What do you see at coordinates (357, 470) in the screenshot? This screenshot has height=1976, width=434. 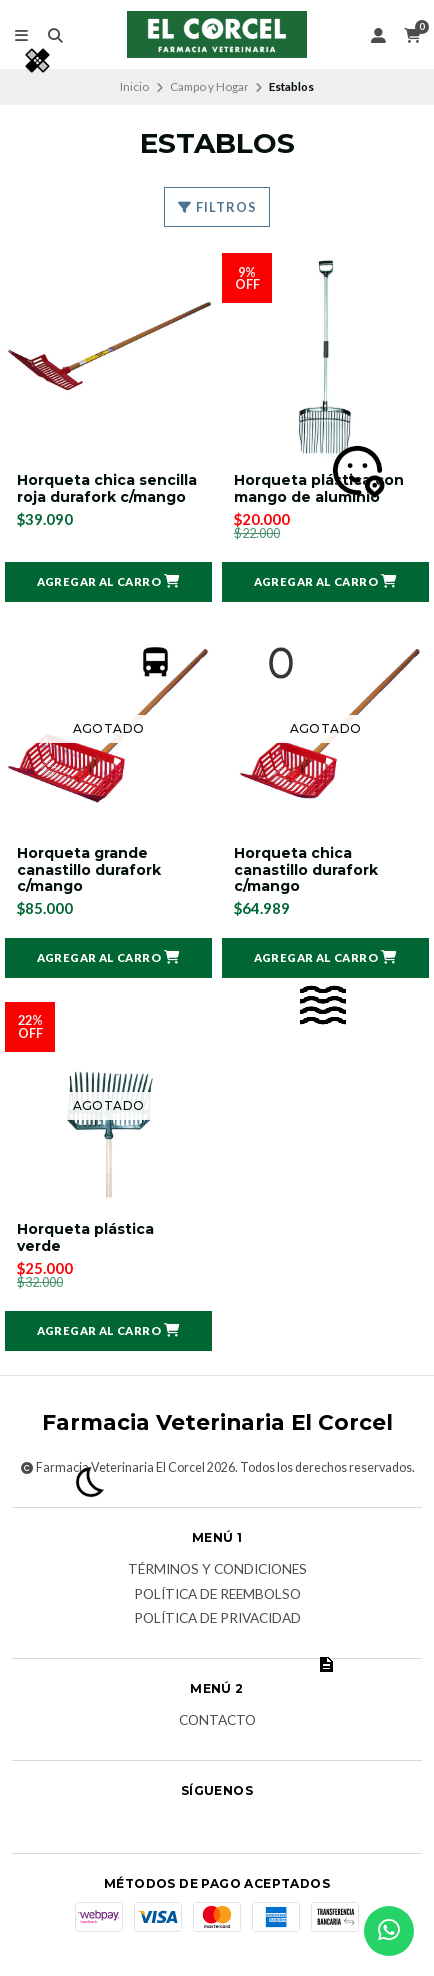 I see `pin your current mood or status` at bounding box center [357, 470].